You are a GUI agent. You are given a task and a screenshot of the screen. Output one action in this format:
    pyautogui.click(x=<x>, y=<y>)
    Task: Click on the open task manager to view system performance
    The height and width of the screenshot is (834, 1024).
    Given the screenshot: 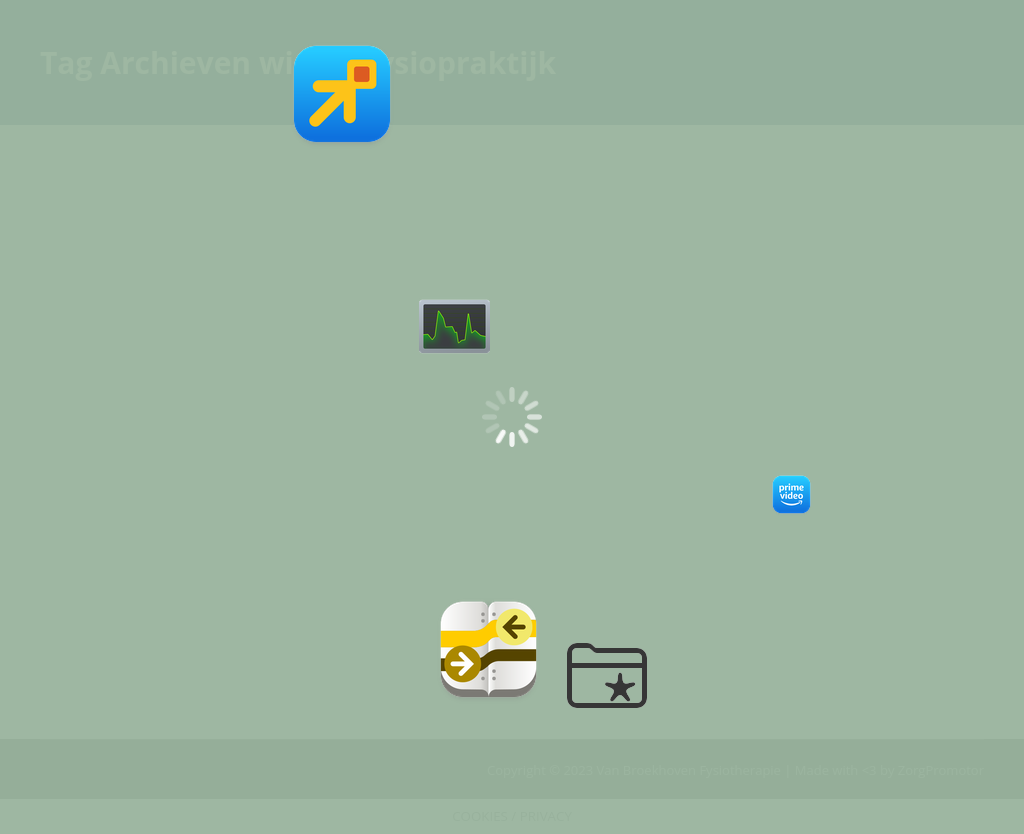 What is the action you would take?
    pyautogui.click(x=454, y=326)
    